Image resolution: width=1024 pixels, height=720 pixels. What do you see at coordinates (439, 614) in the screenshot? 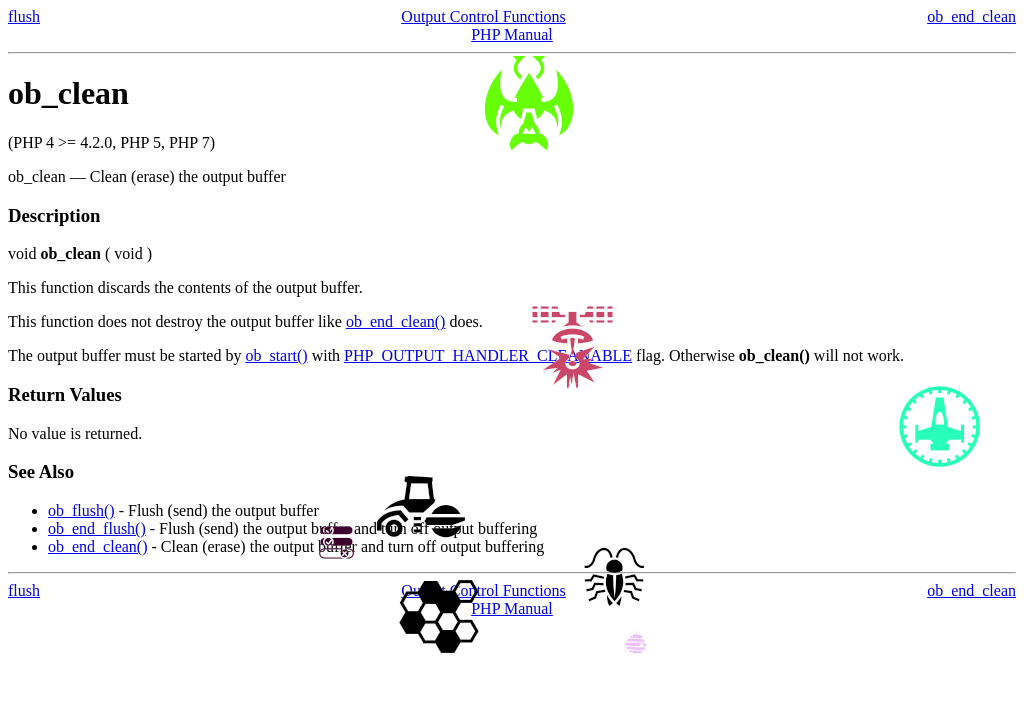
I see `access hexagonal grid or tile-based game mode` at bounding box center [439, 614].